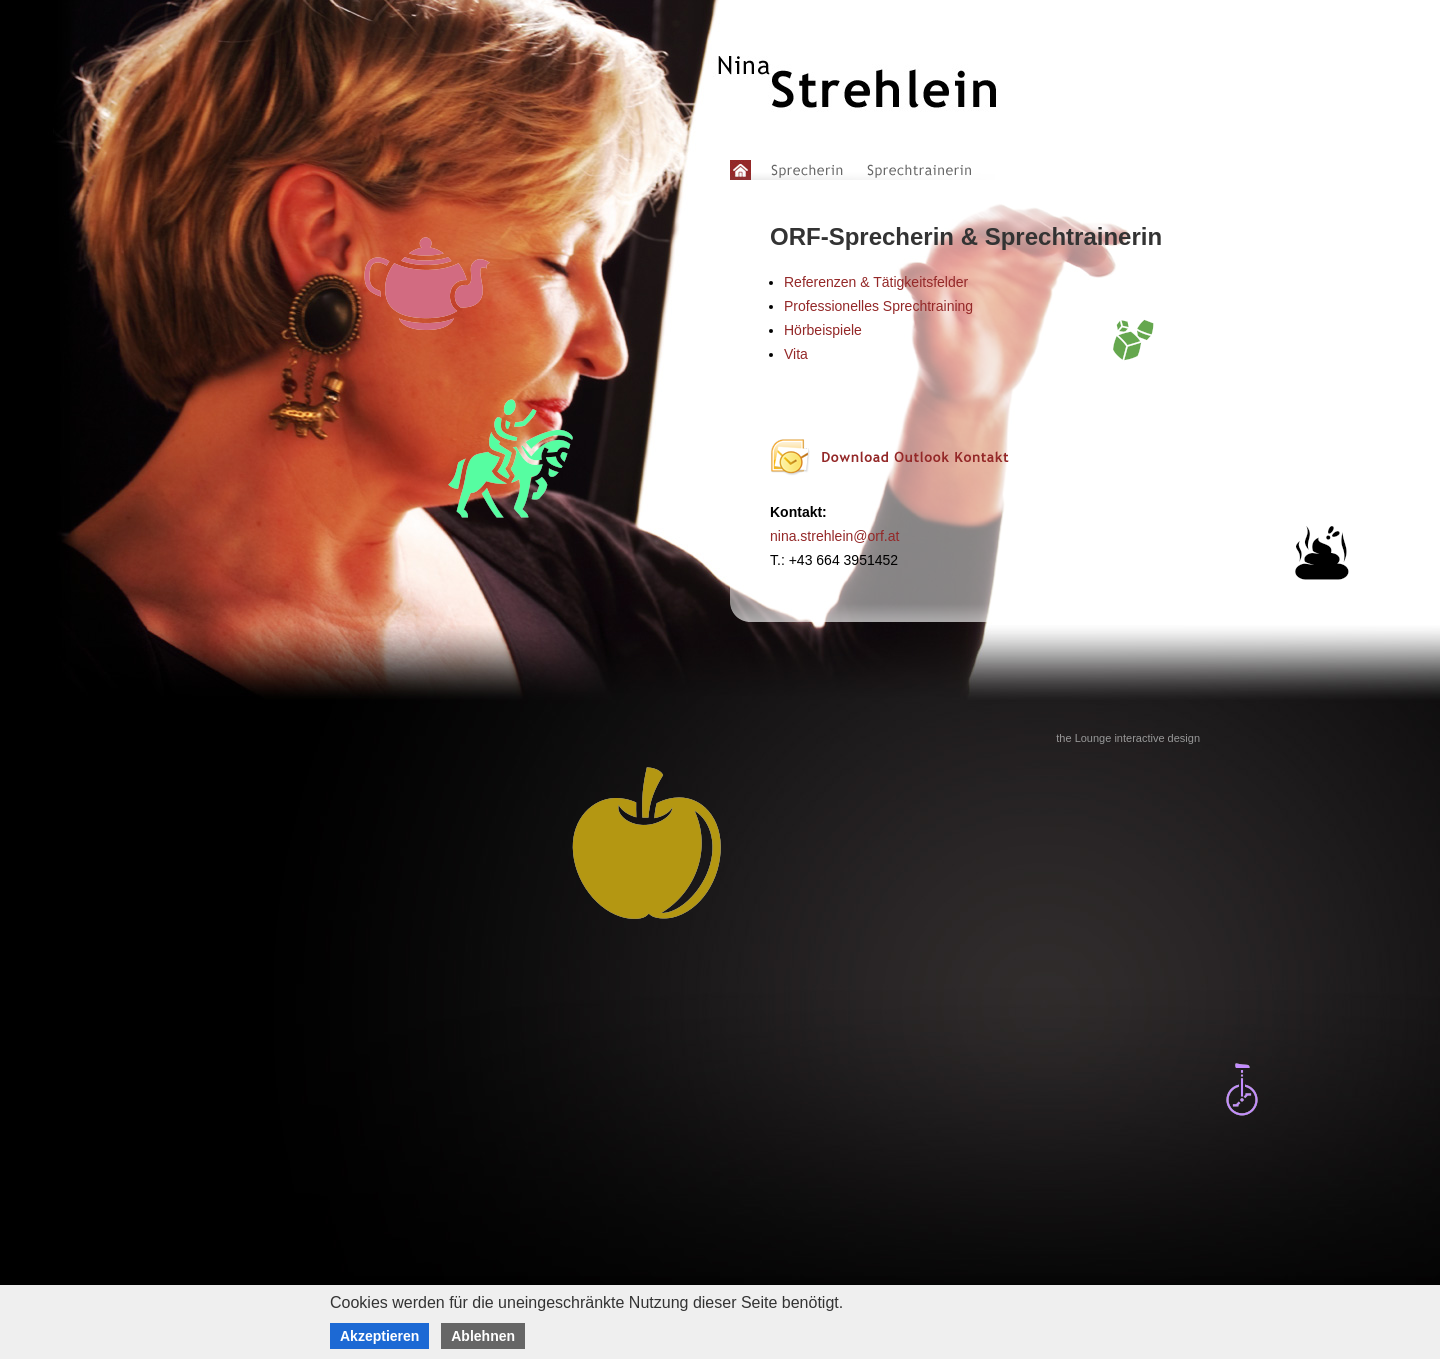 Image resolution: width=1440 pixels, height=1359 pixels. I want to click on select unicycle or single-wheel vehicle option, so click(1242, 1089).